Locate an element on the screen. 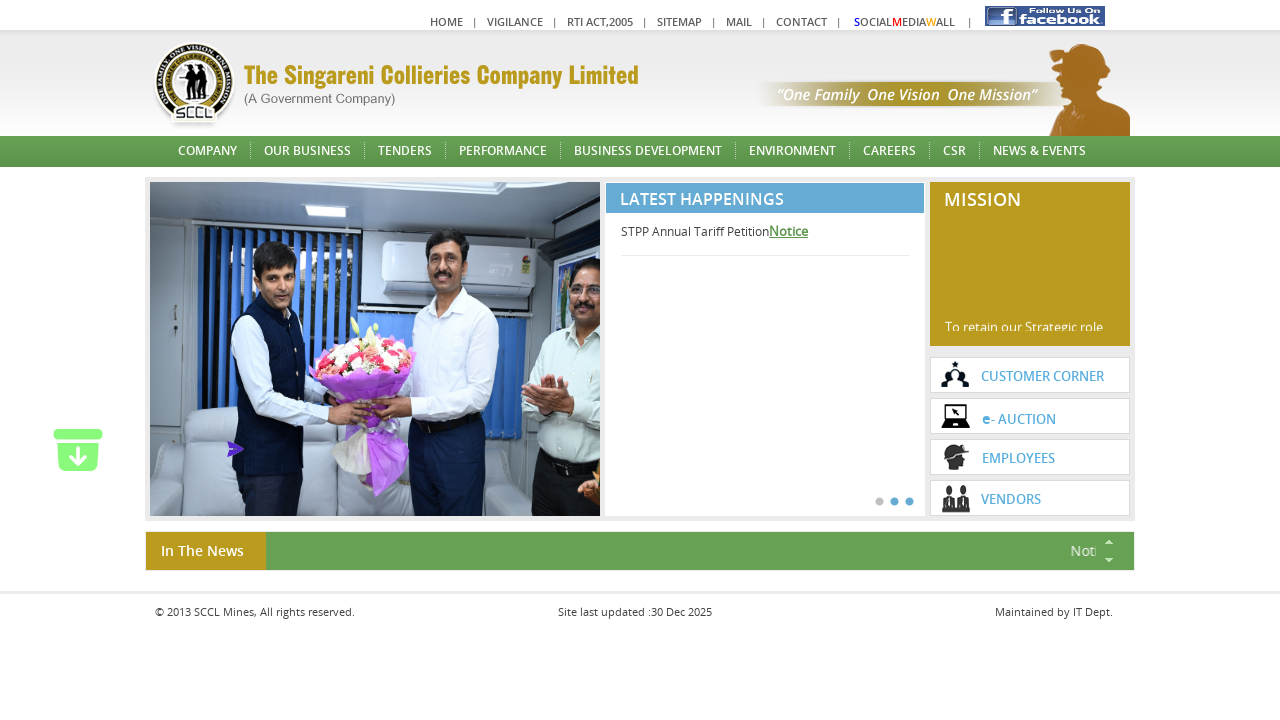 This screenshot has height=720, width=1280. archive or store an item is located at coordinates (78, 450).